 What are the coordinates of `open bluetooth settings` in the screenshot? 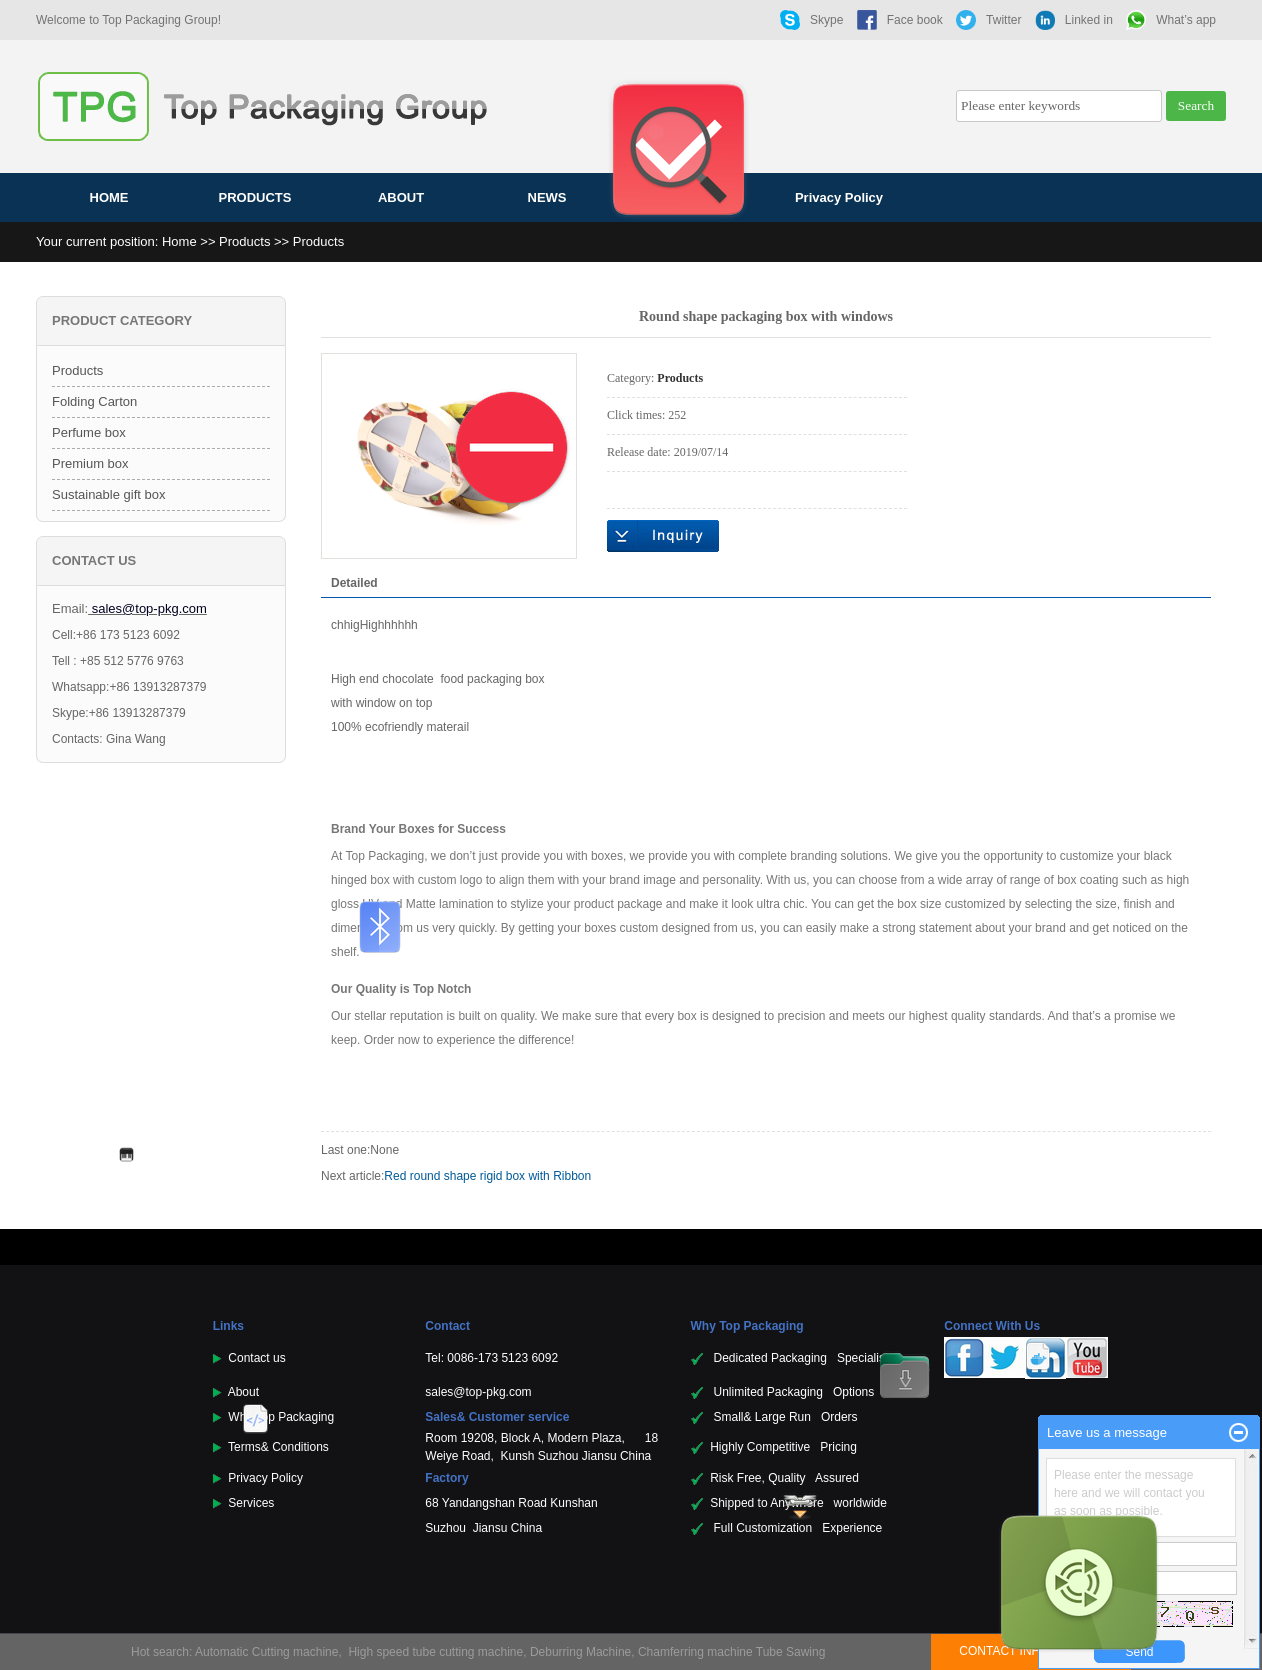 It's located at (380, 927).